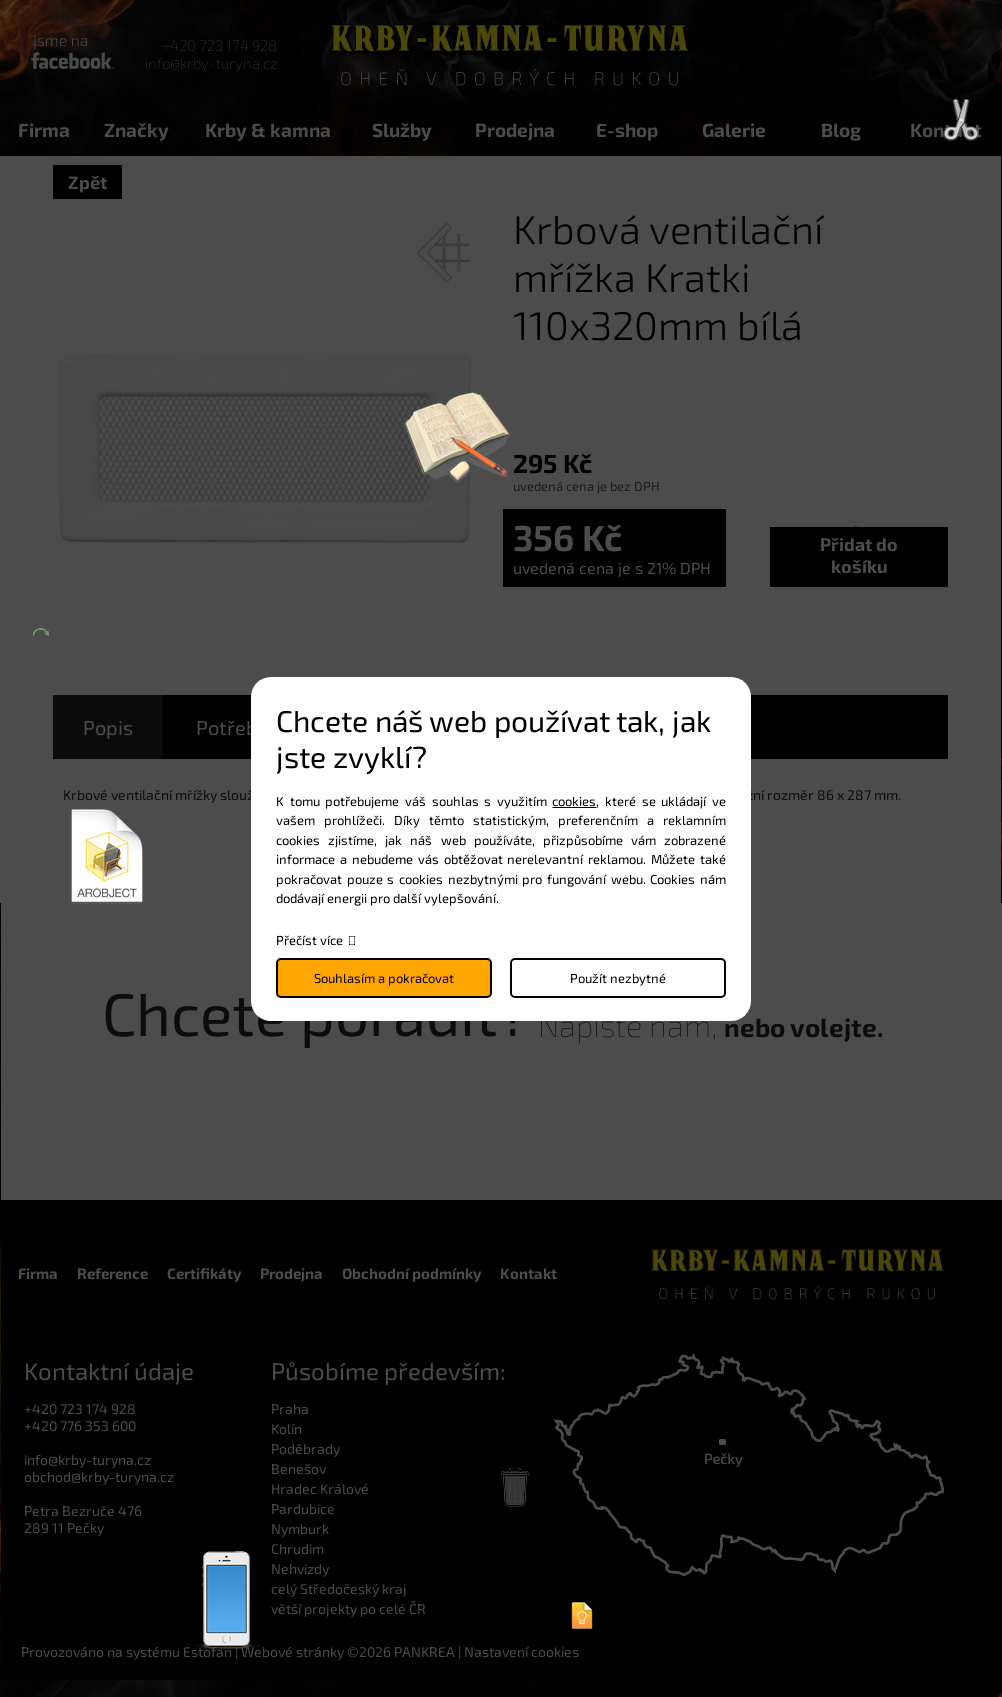 The image size is (1002, 1697). I want to click on access hanja character conversion tool, so click(457, 434).